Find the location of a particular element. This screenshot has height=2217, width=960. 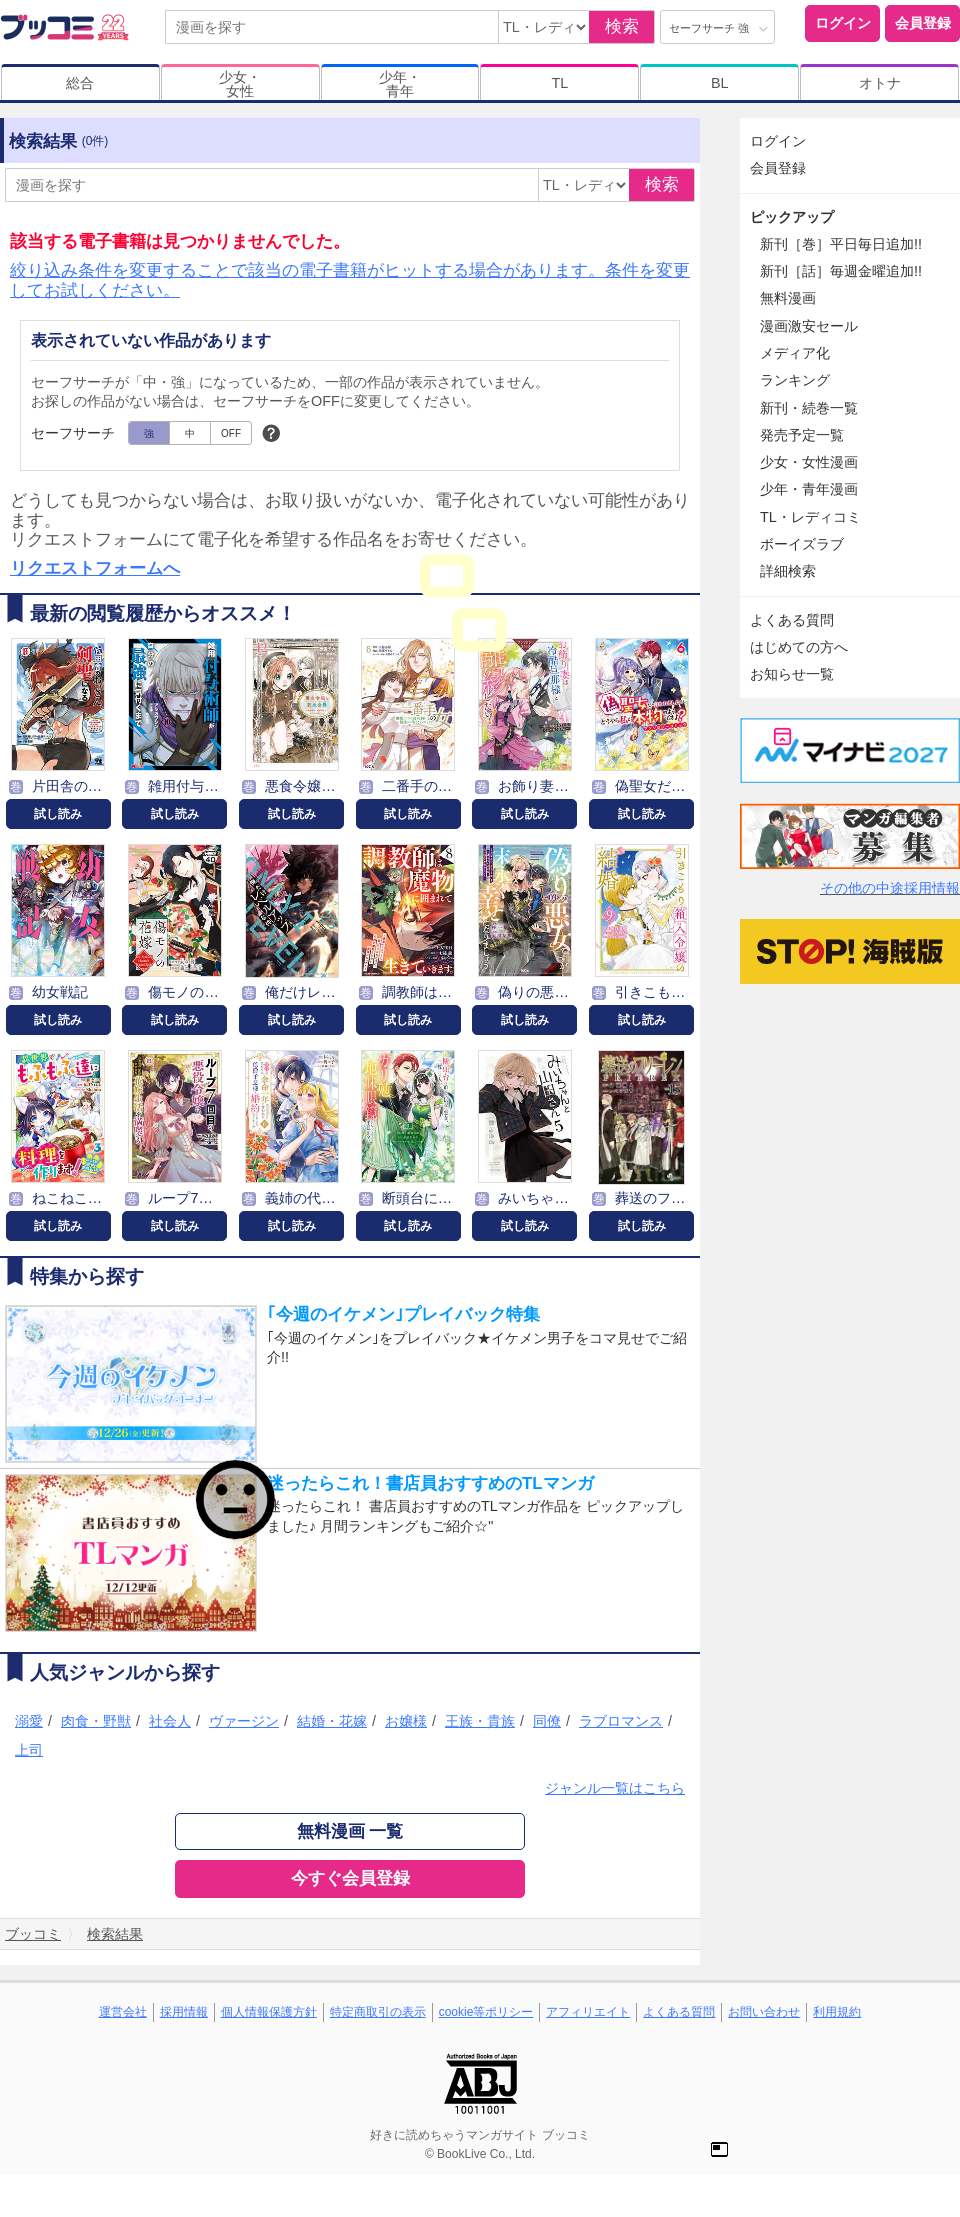

collapse the navigation bar is located at coordinates (782, 736).